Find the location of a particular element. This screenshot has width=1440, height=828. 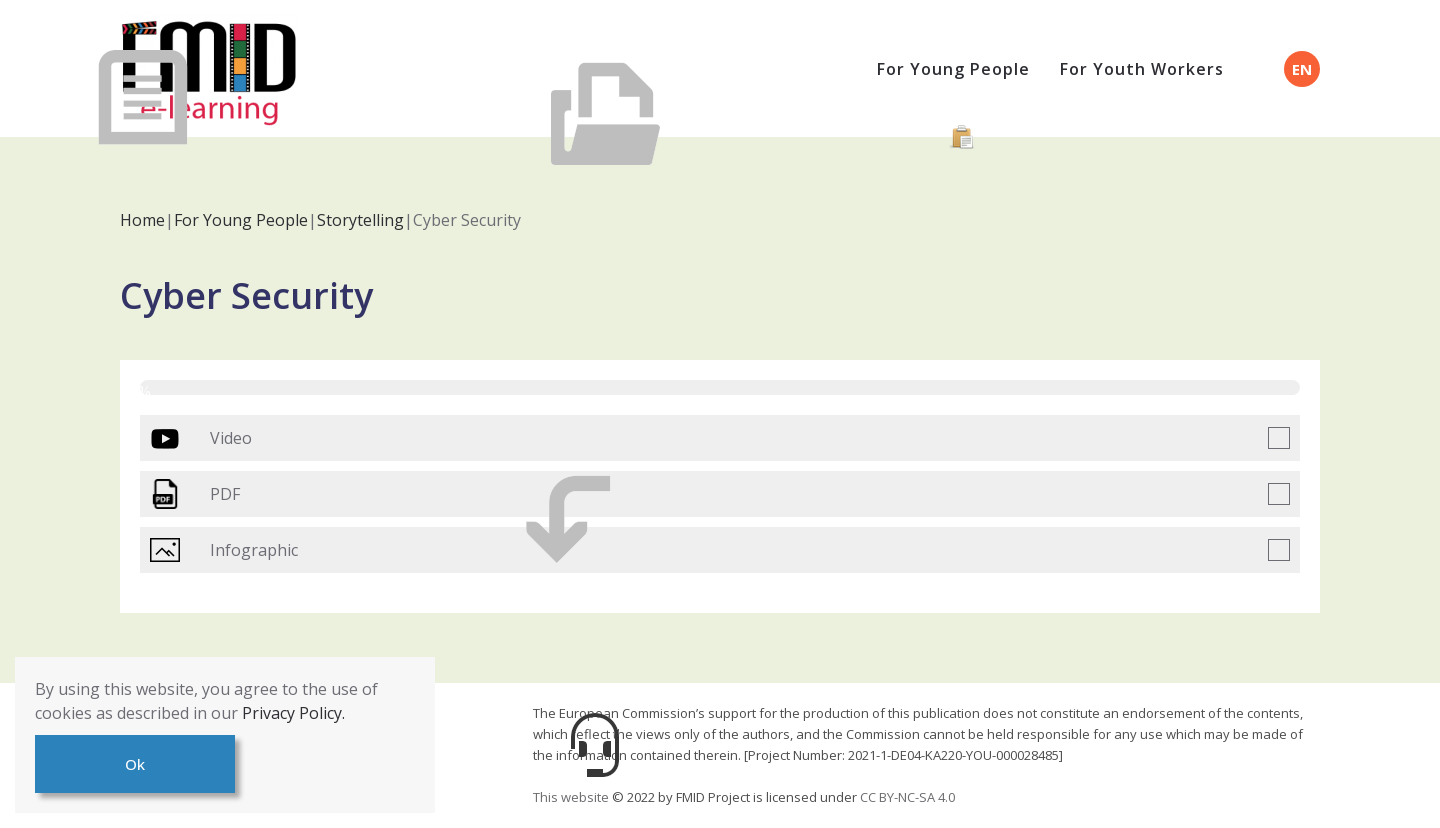

open a document from files is located at coordinates (605, 110).